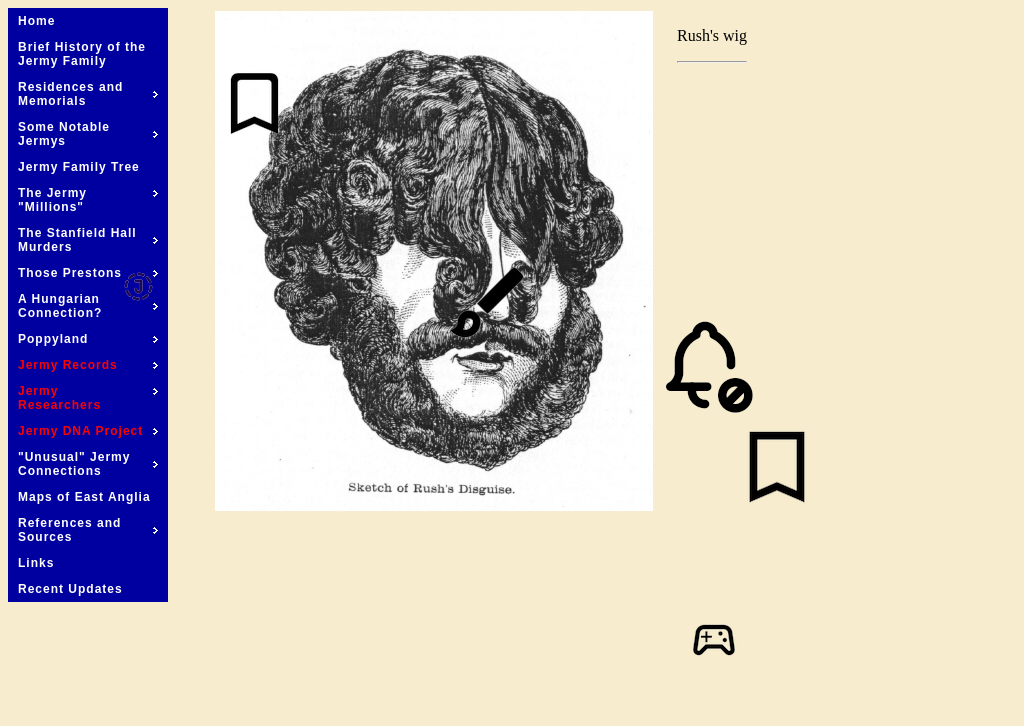 The width and height of the screenshot is (1024, 726). Describe the element at coordinates (714, 640) in the screenshot. I see `access gaming or esports features` at that location.